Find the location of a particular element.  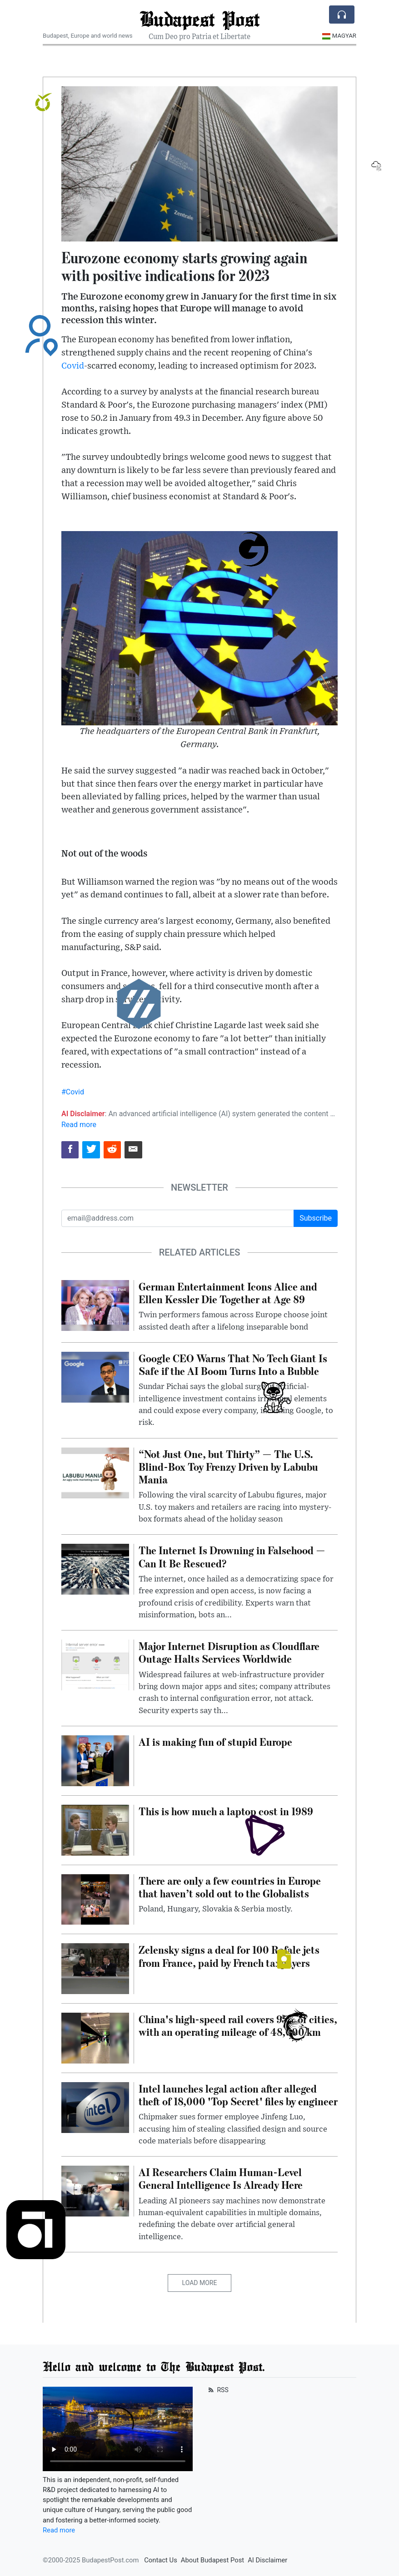

open google keep app is located at coordinates (284, 1959).